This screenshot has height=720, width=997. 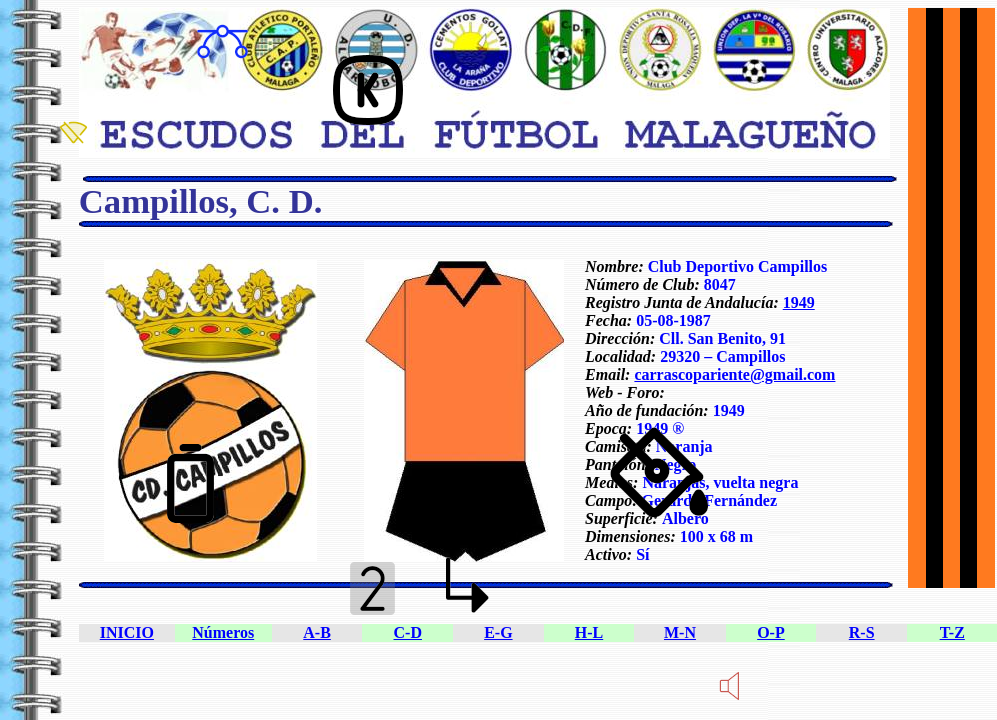 I want to click on indicates a keyboard shortcut or hotkey, so click(x=368, y=90).